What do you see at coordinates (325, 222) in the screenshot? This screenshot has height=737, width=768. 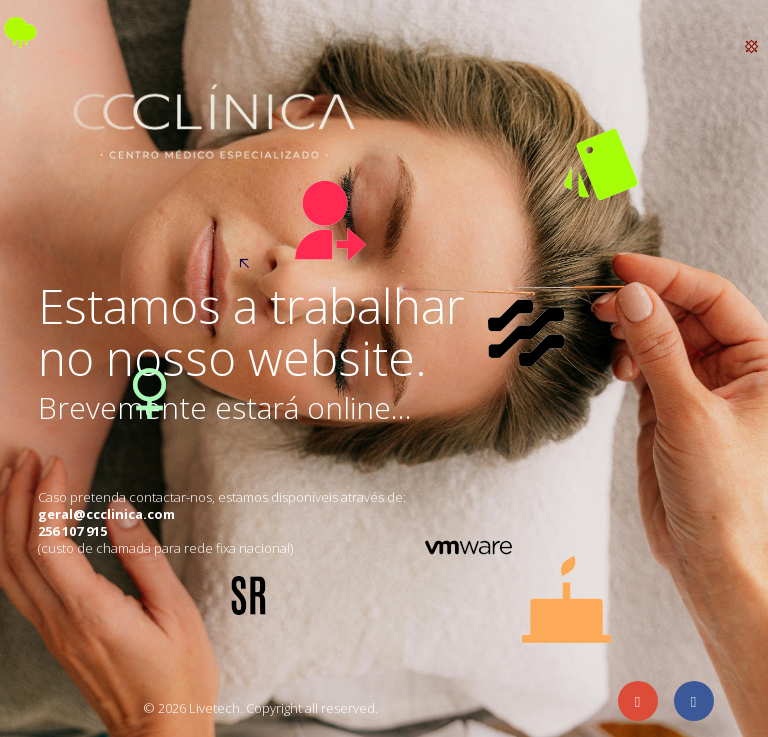 I see `share user profile with others` at bounding box center [325, 222].